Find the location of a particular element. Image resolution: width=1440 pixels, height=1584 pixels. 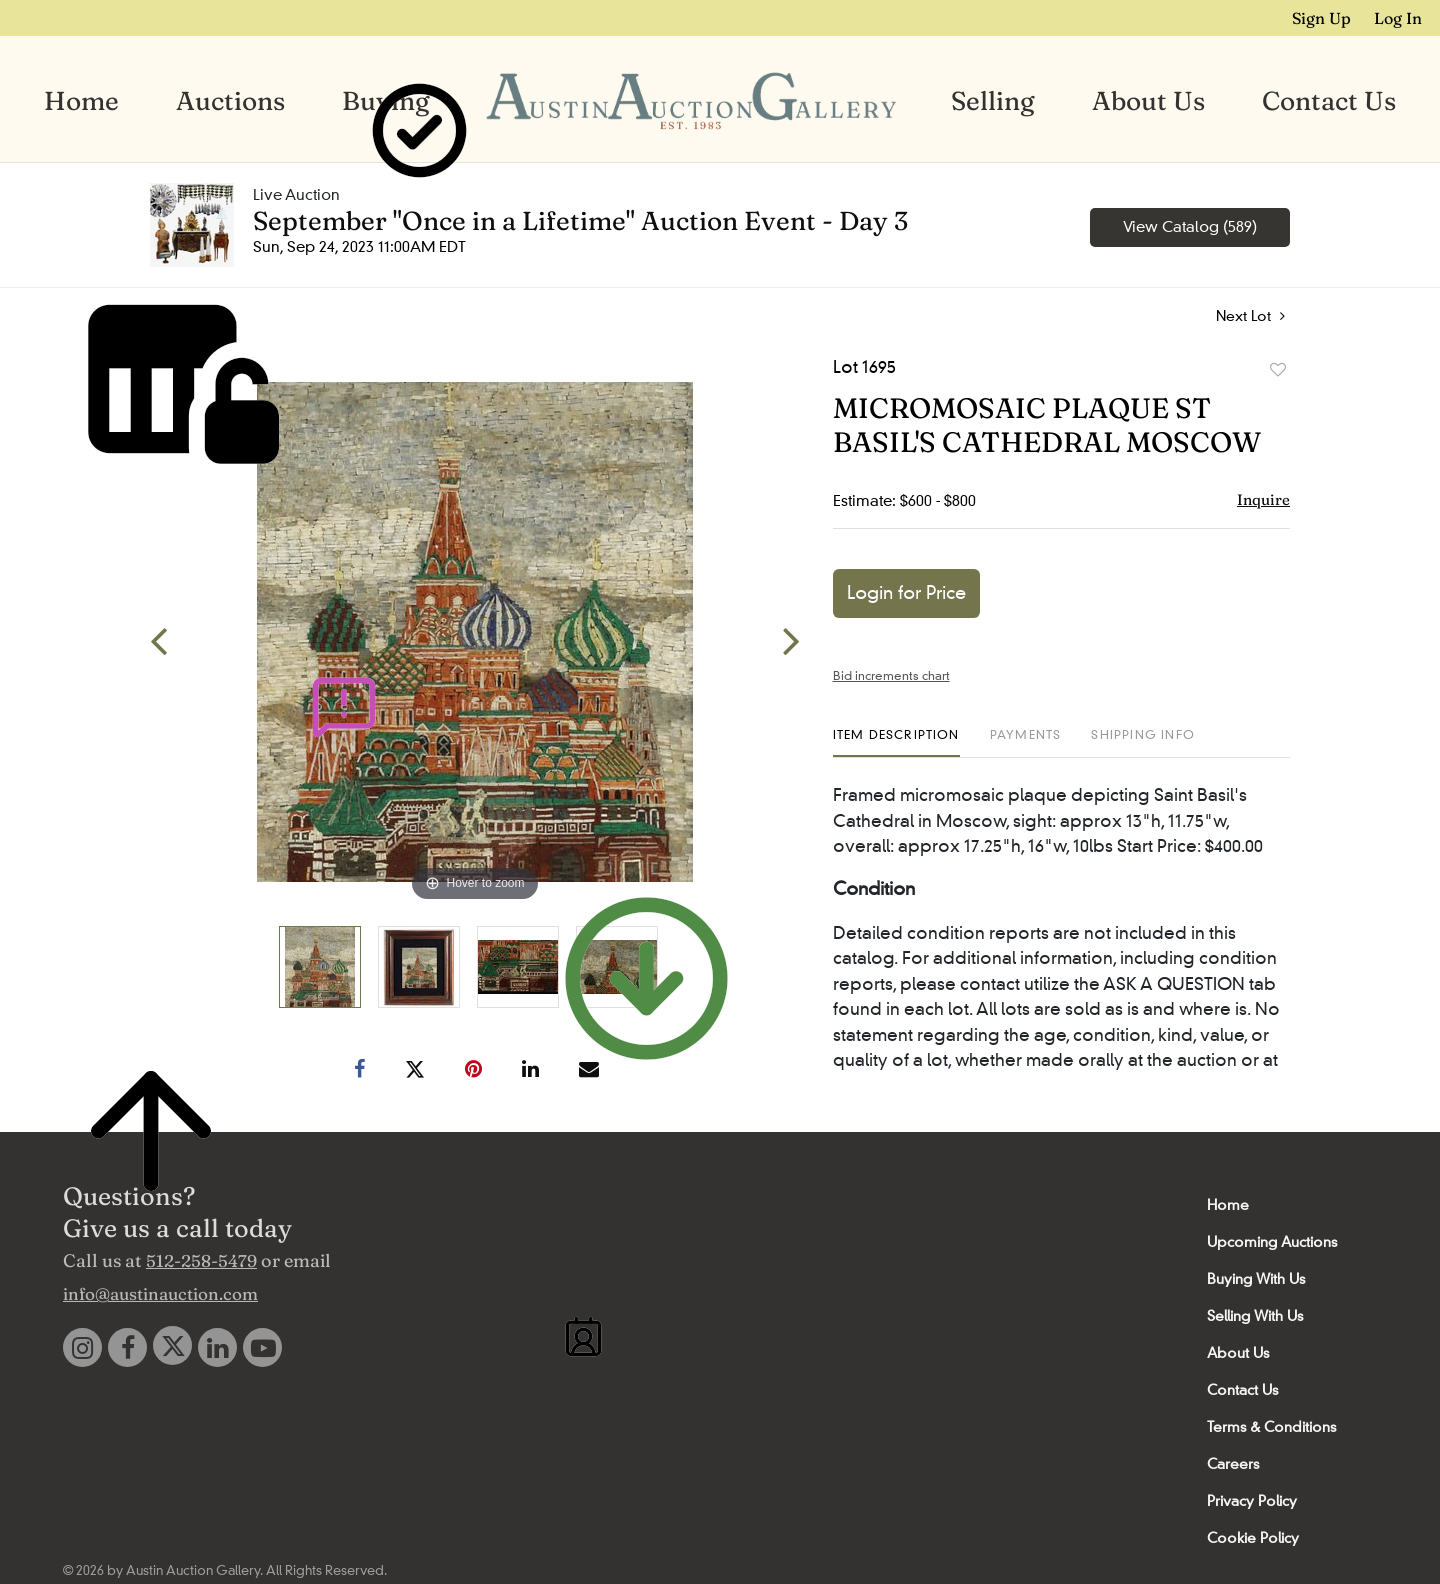

view contact details is located at coordinates (583, 1336).